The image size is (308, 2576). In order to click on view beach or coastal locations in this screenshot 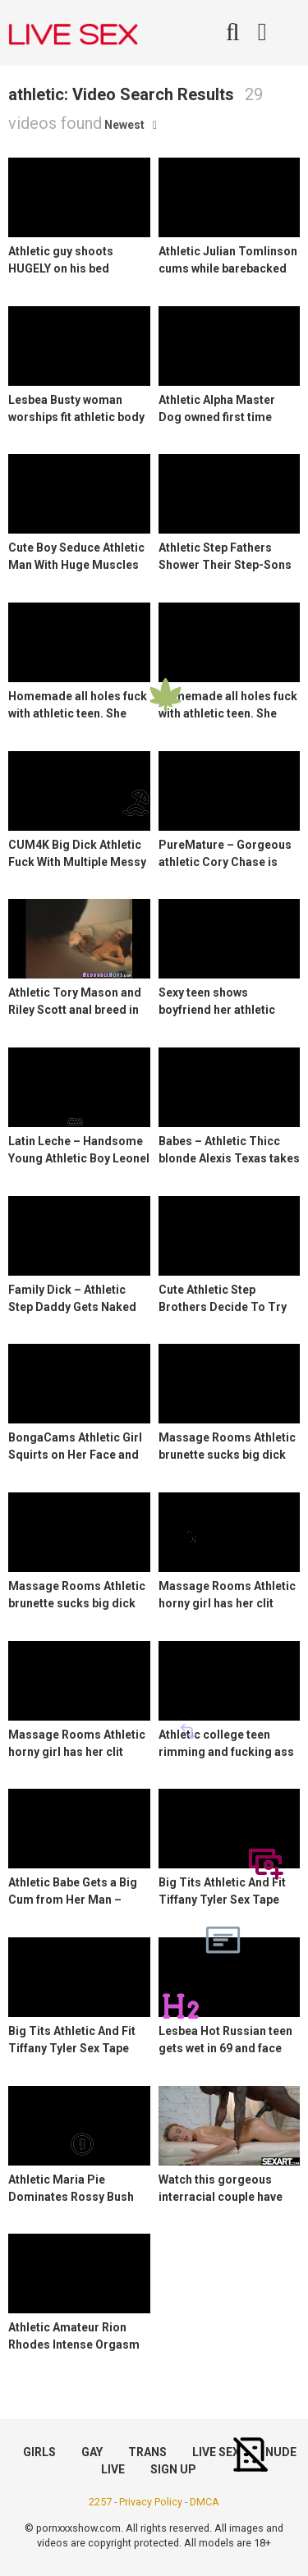, I will do `click(136, 803)`.